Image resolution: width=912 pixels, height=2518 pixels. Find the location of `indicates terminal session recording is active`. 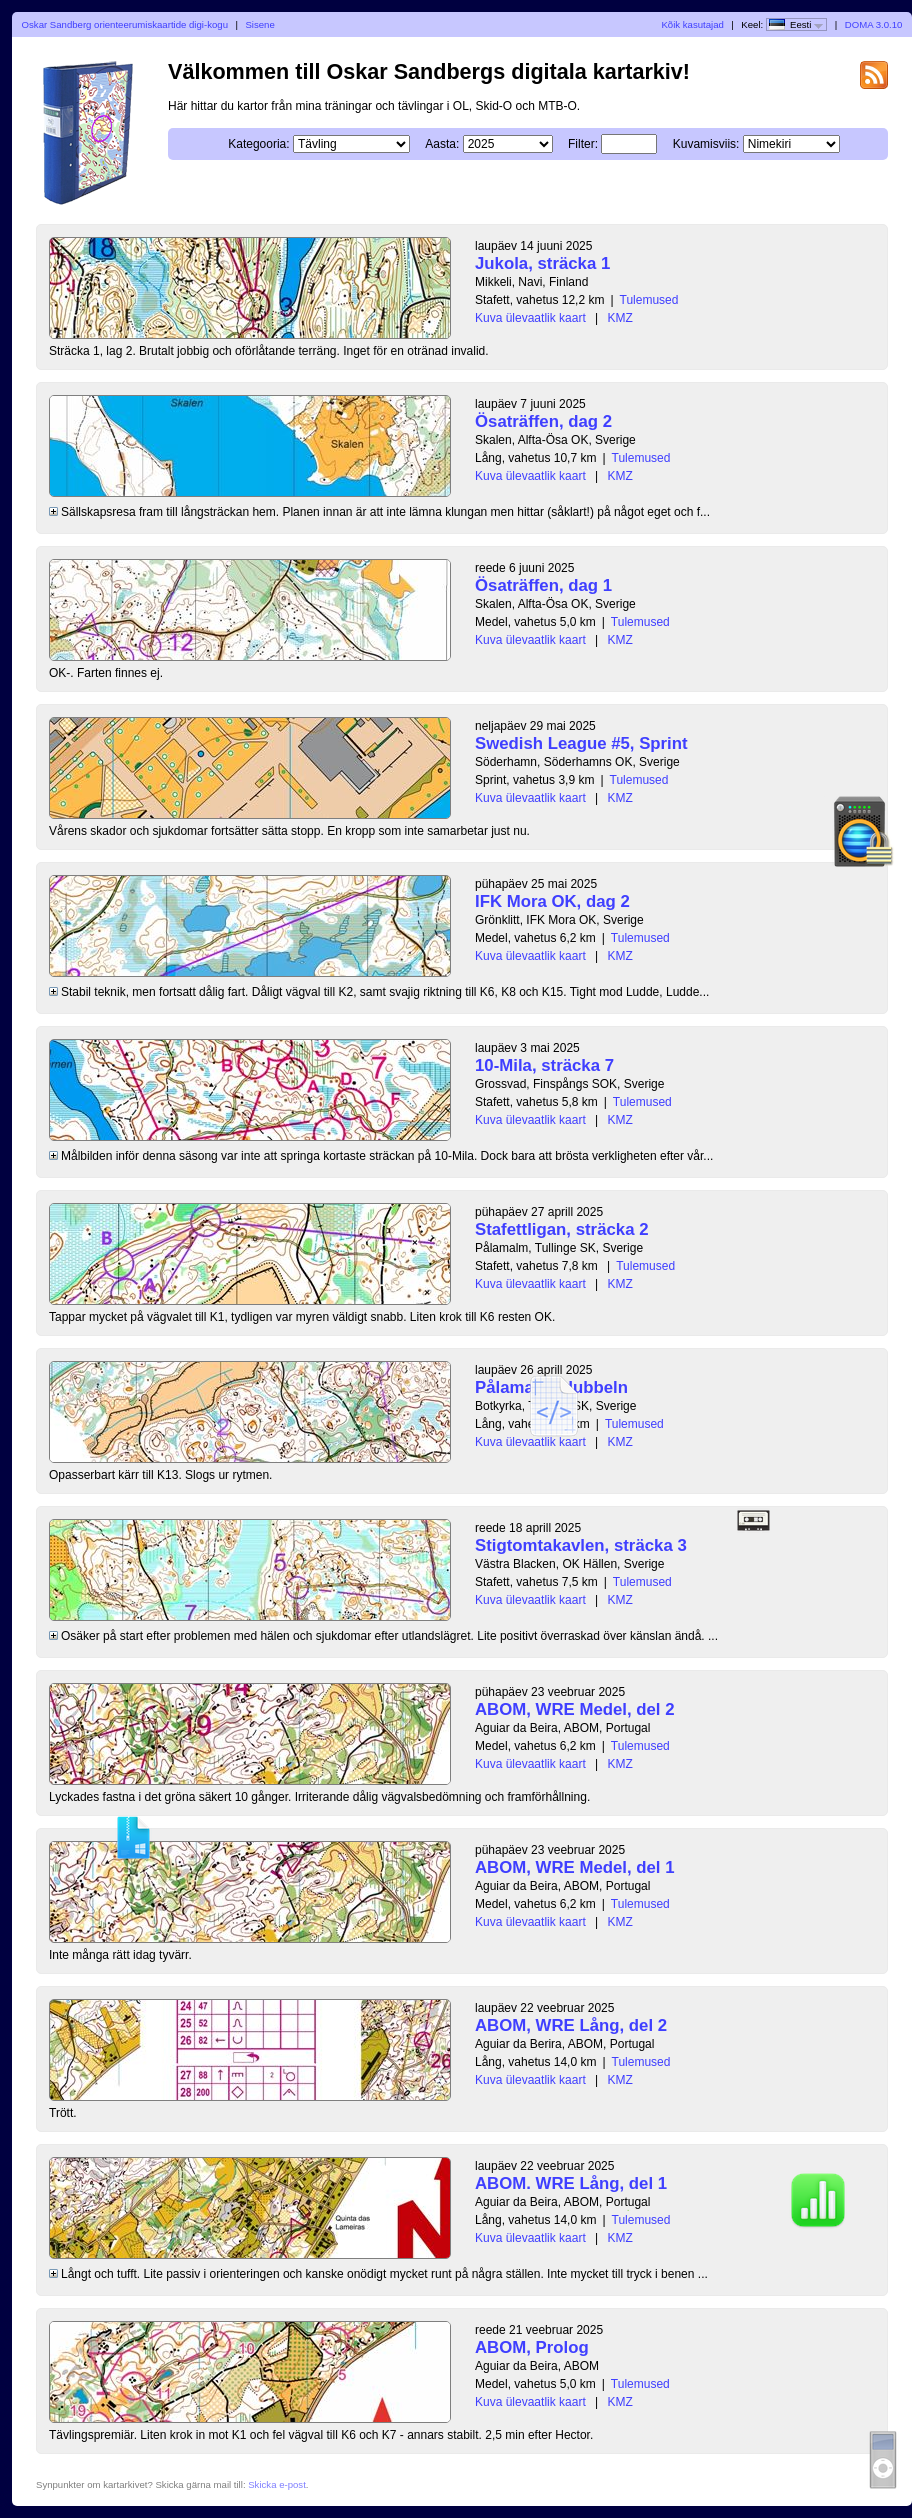

indicates terminal session recording is active is located at coordinates (753, 1520).